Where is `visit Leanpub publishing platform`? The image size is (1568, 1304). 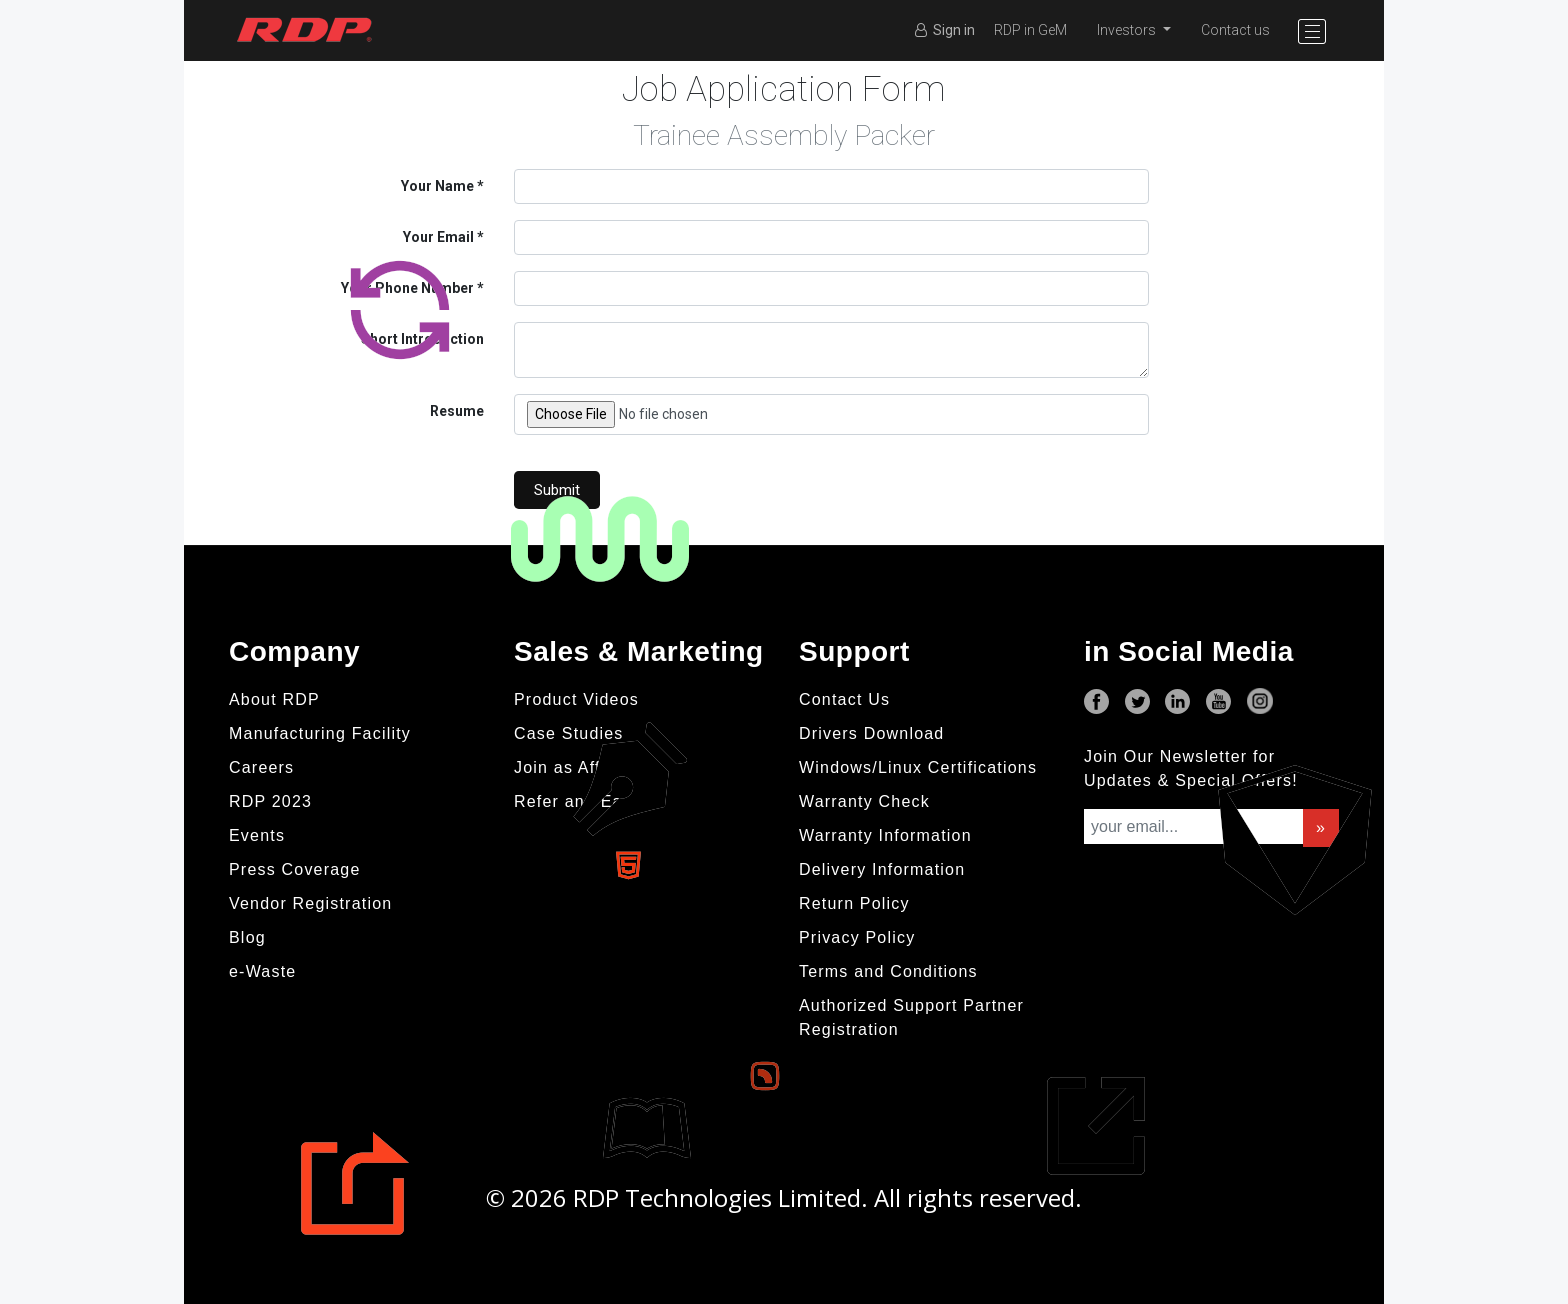 visit Leanpub publishing platform is located at coordinates (647, 1128).